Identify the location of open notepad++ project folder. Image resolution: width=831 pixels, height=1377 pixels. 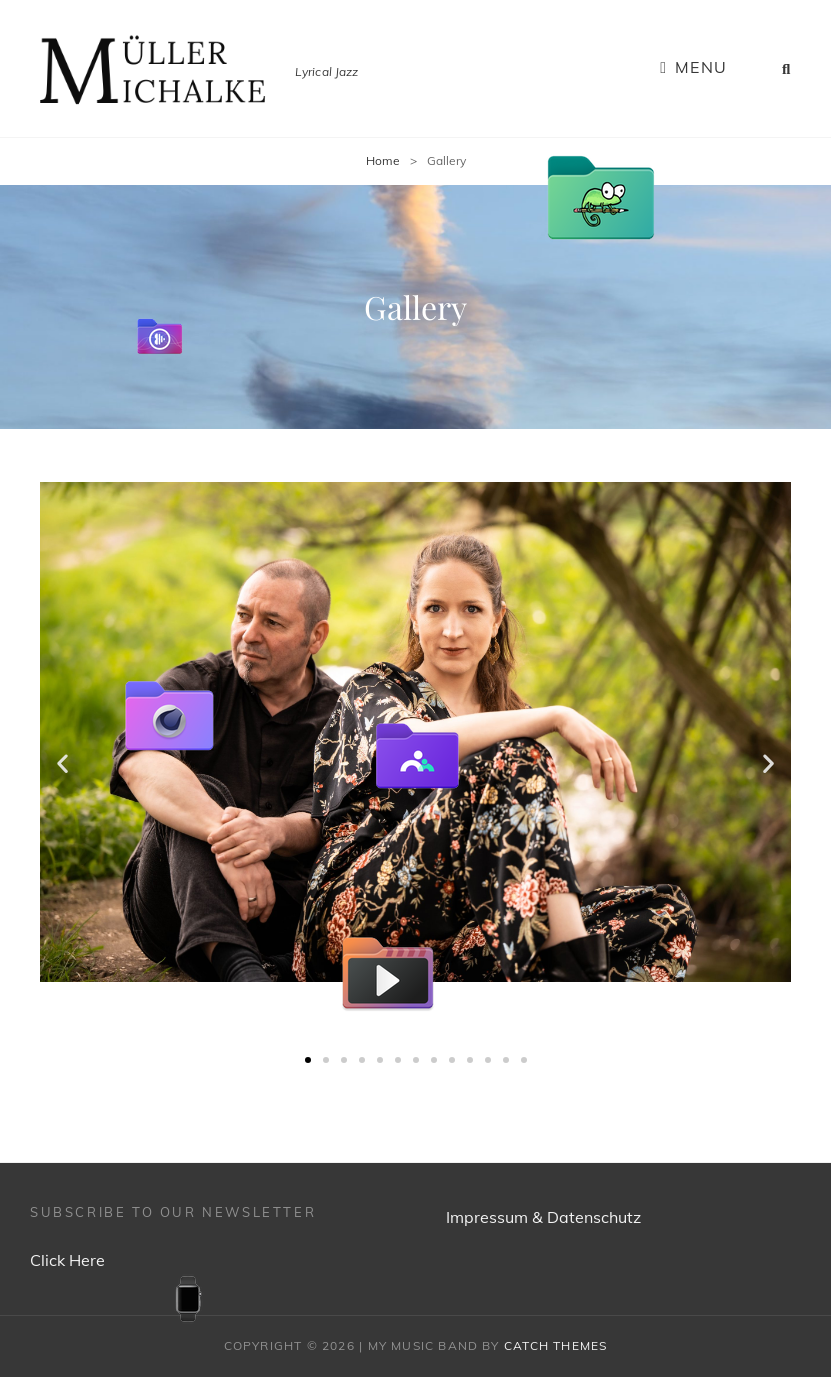
(600, 200).